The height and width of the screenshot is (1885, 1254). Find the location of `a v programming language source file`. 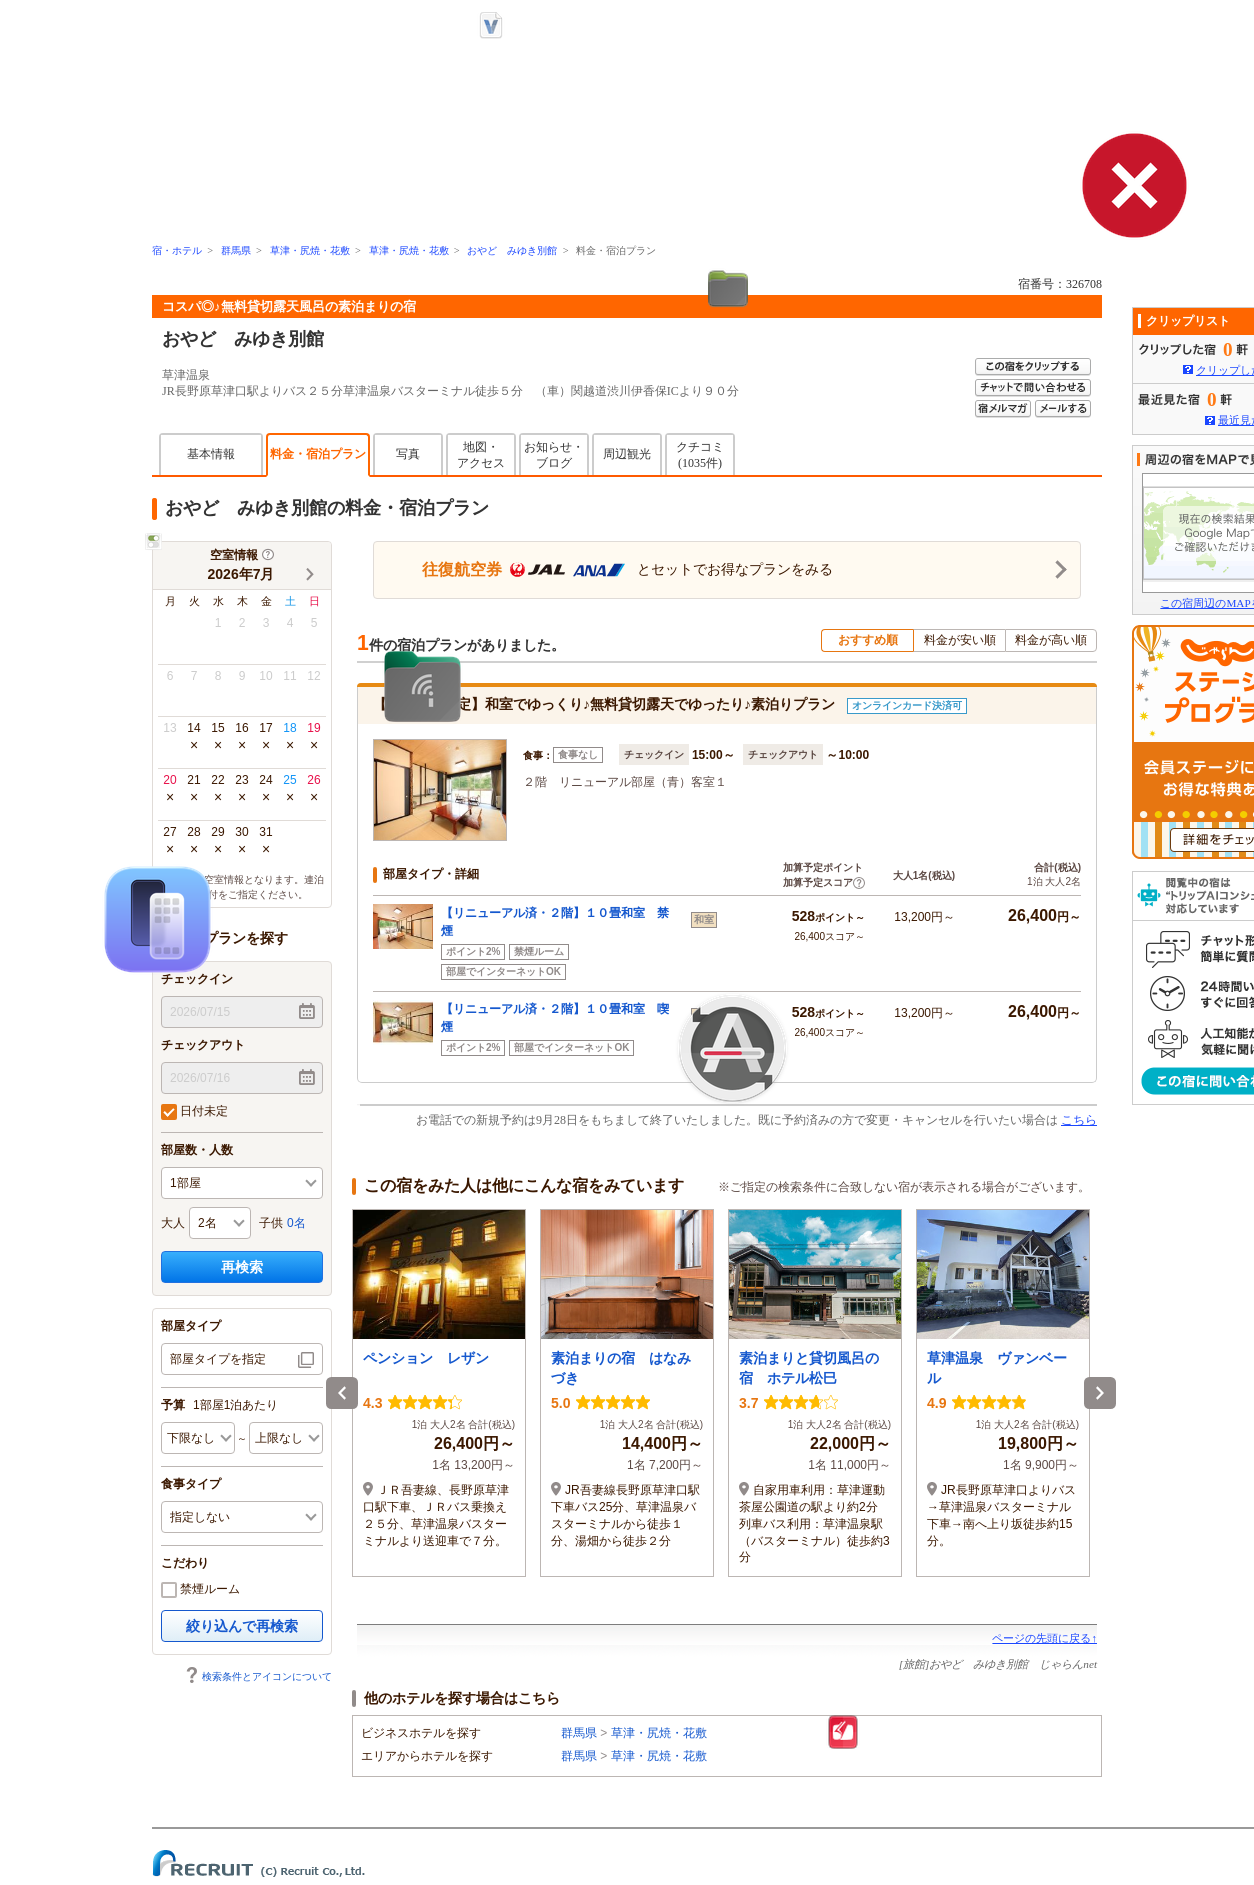

a v programming language source file is located at coordinates (491, 25).